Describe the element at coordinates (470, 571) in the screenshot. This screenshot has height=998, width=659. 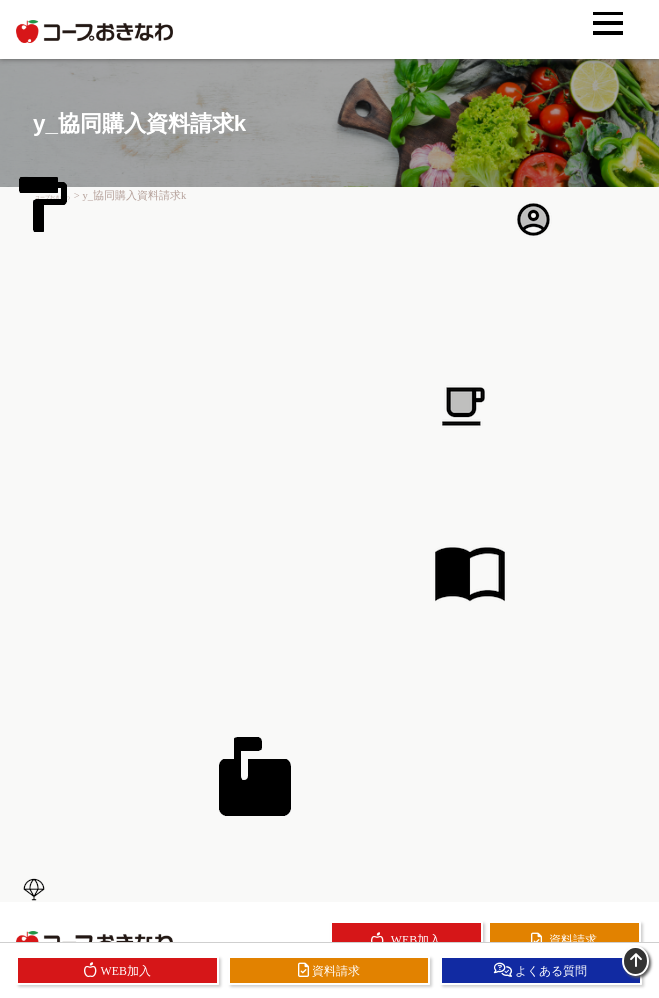
I see `import contacts from address book` at that location.